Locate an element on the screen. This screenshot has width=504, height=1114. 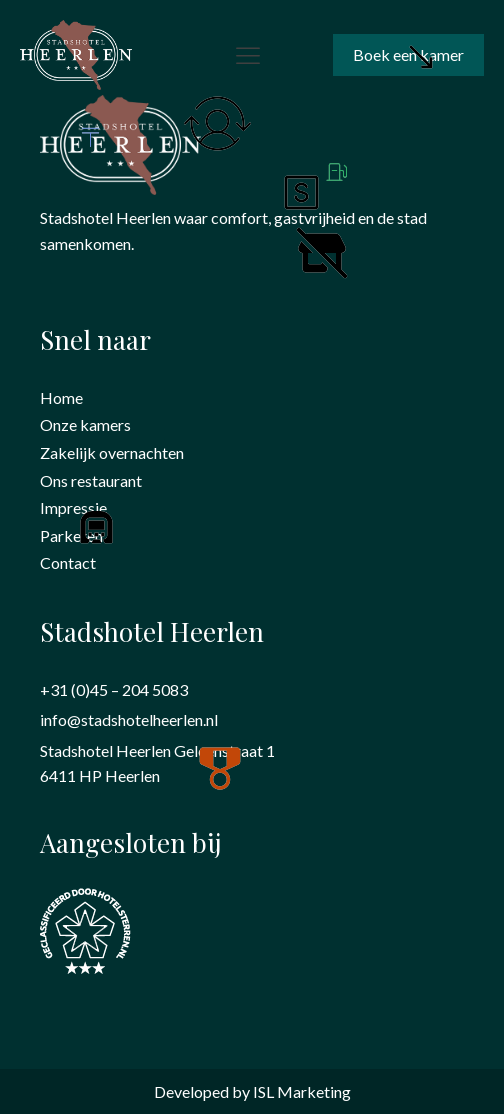
switch between user accounts is located at coordinates (217, 123).